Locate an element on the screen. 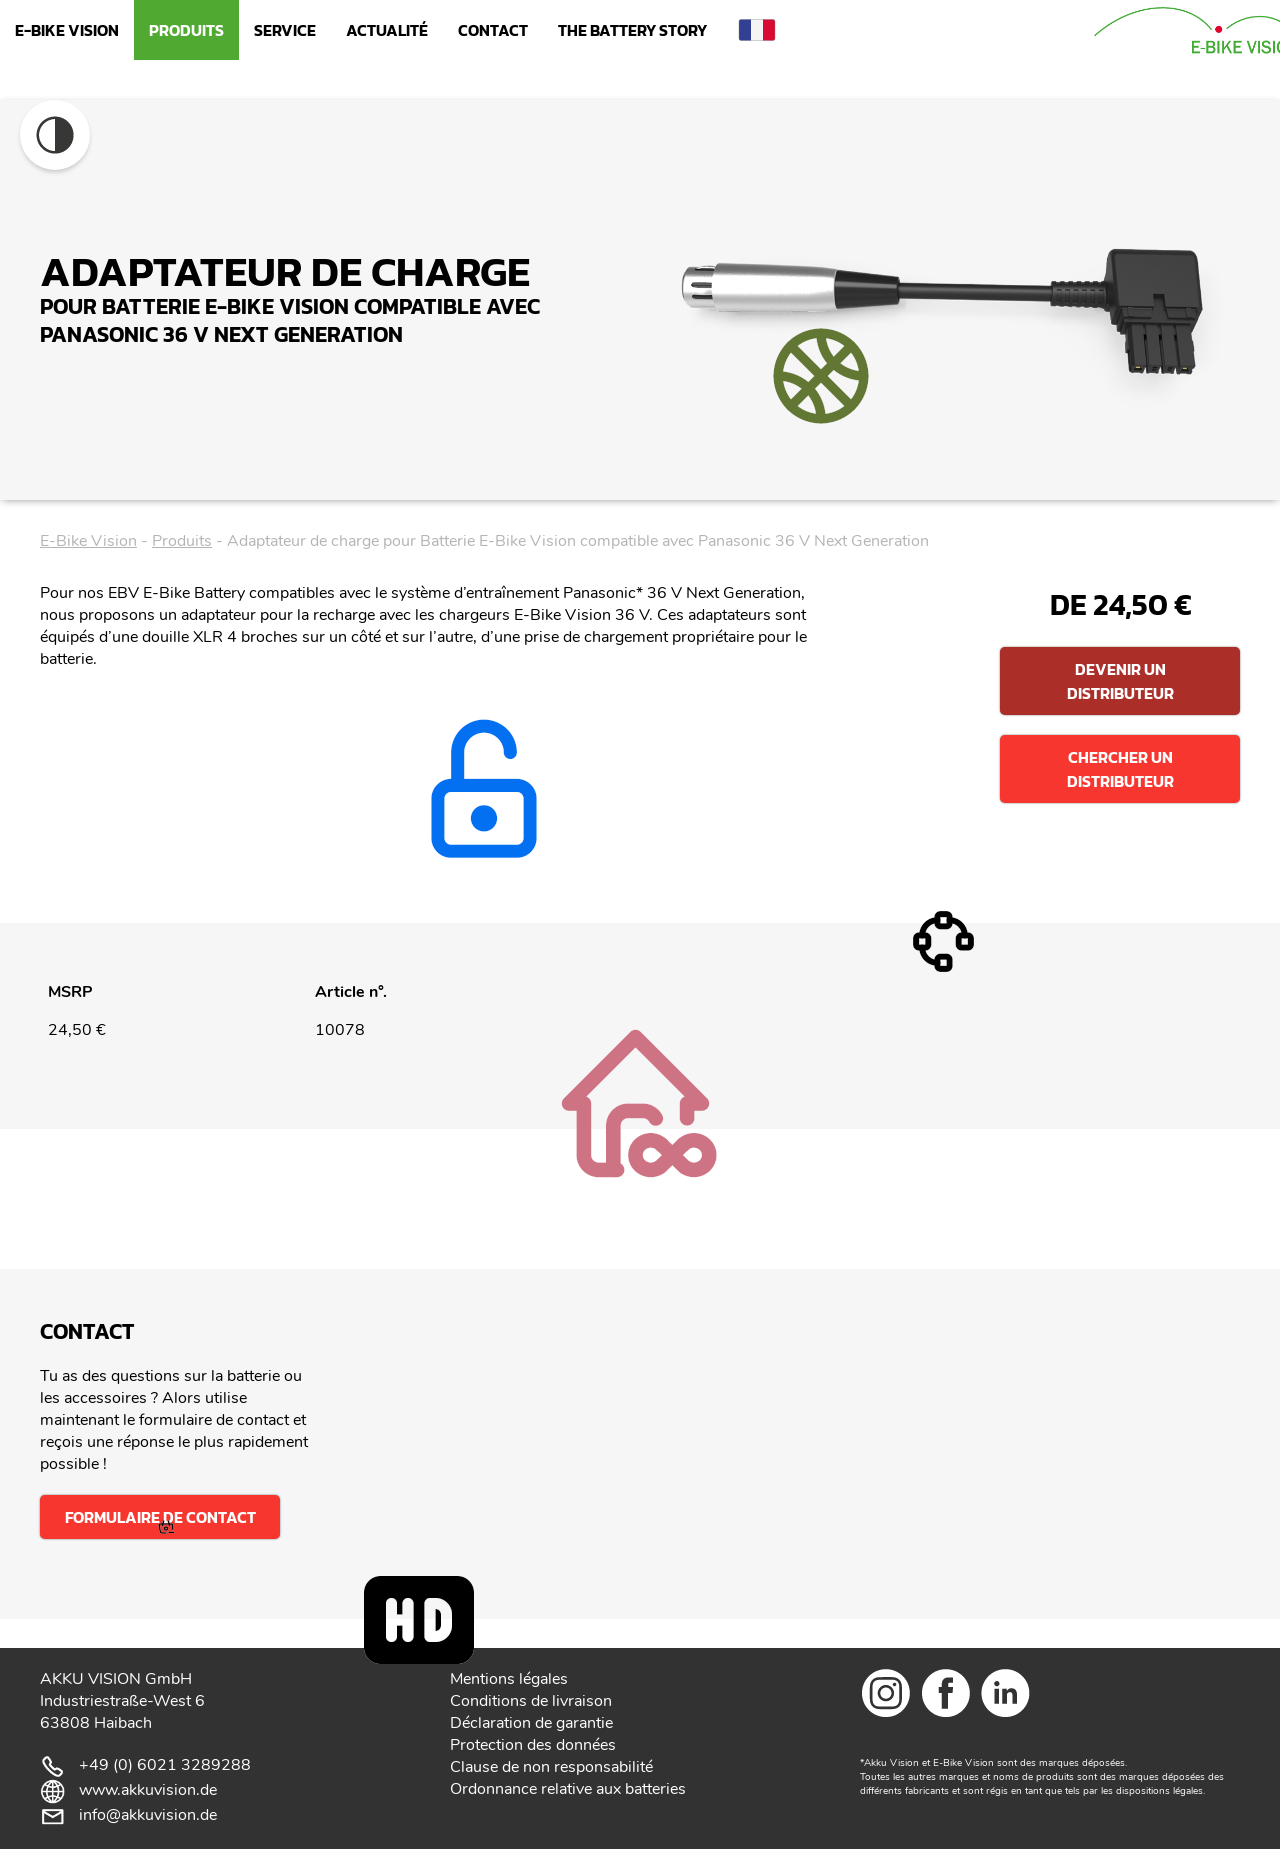 The height and width of the screenshot is (1849, 1280). remove item from basket is located at coordinates (166, 1527).